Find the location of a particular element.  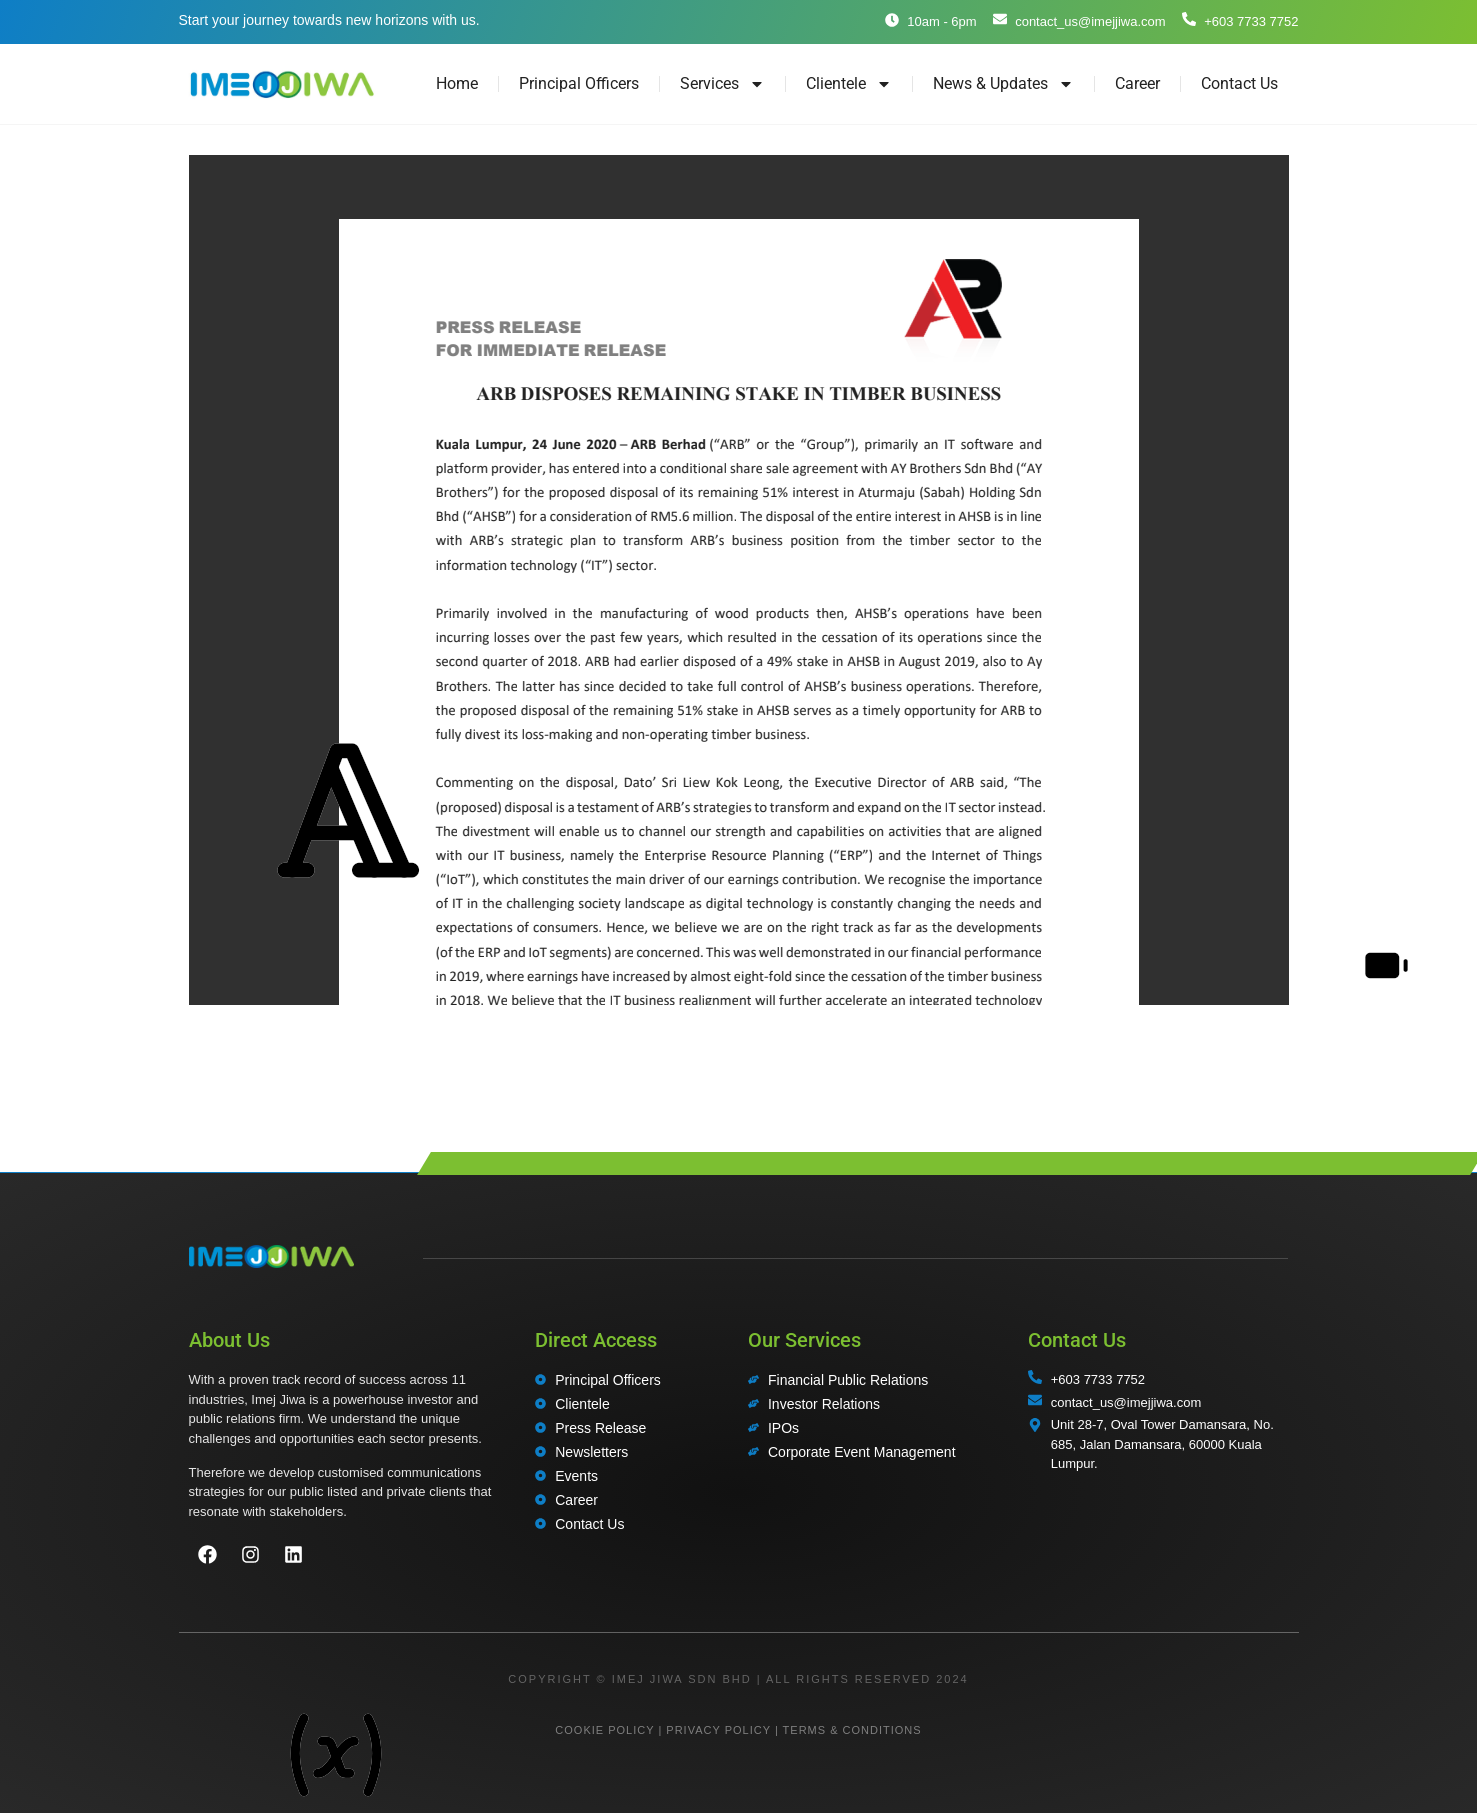

shows current battery level is located at coordinates (1386, 965).